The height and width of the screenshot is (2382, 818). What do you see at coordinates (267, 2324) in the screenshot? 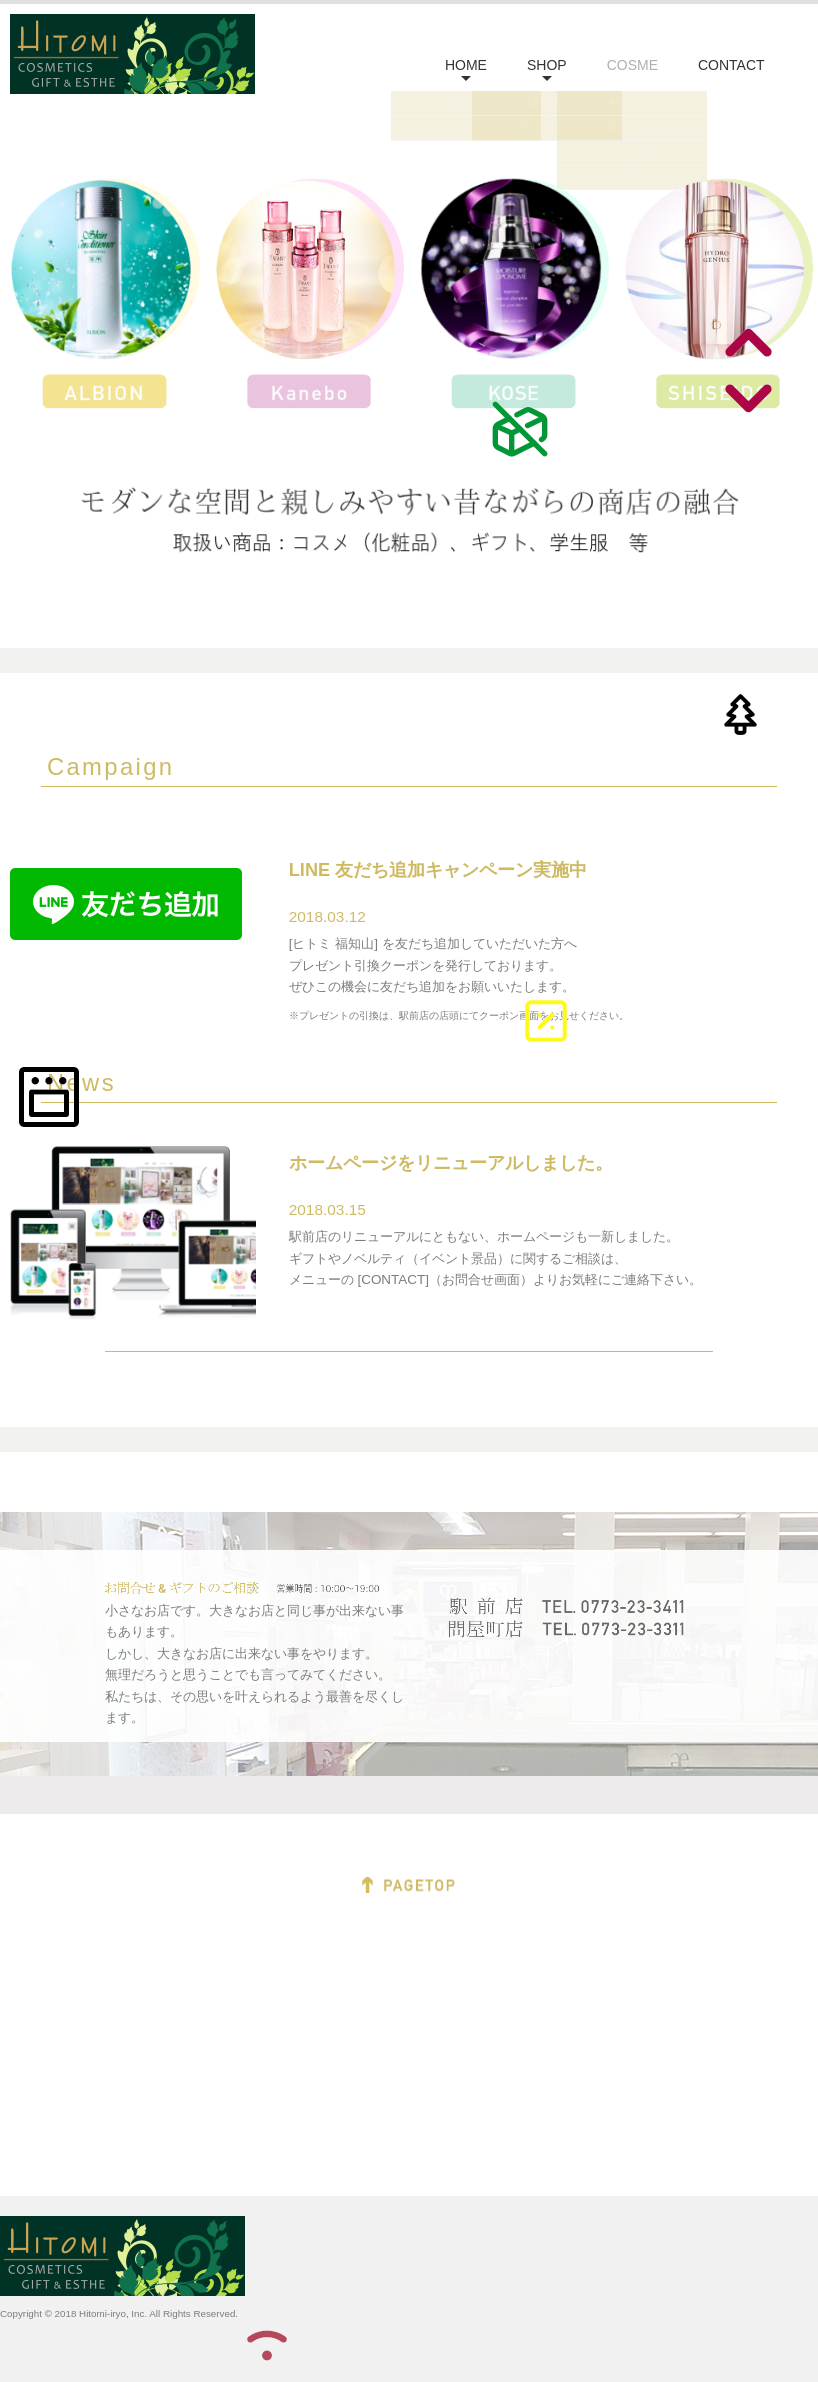
I see `indicates weak wifi signal strength` at bounding box center [267, 2324].